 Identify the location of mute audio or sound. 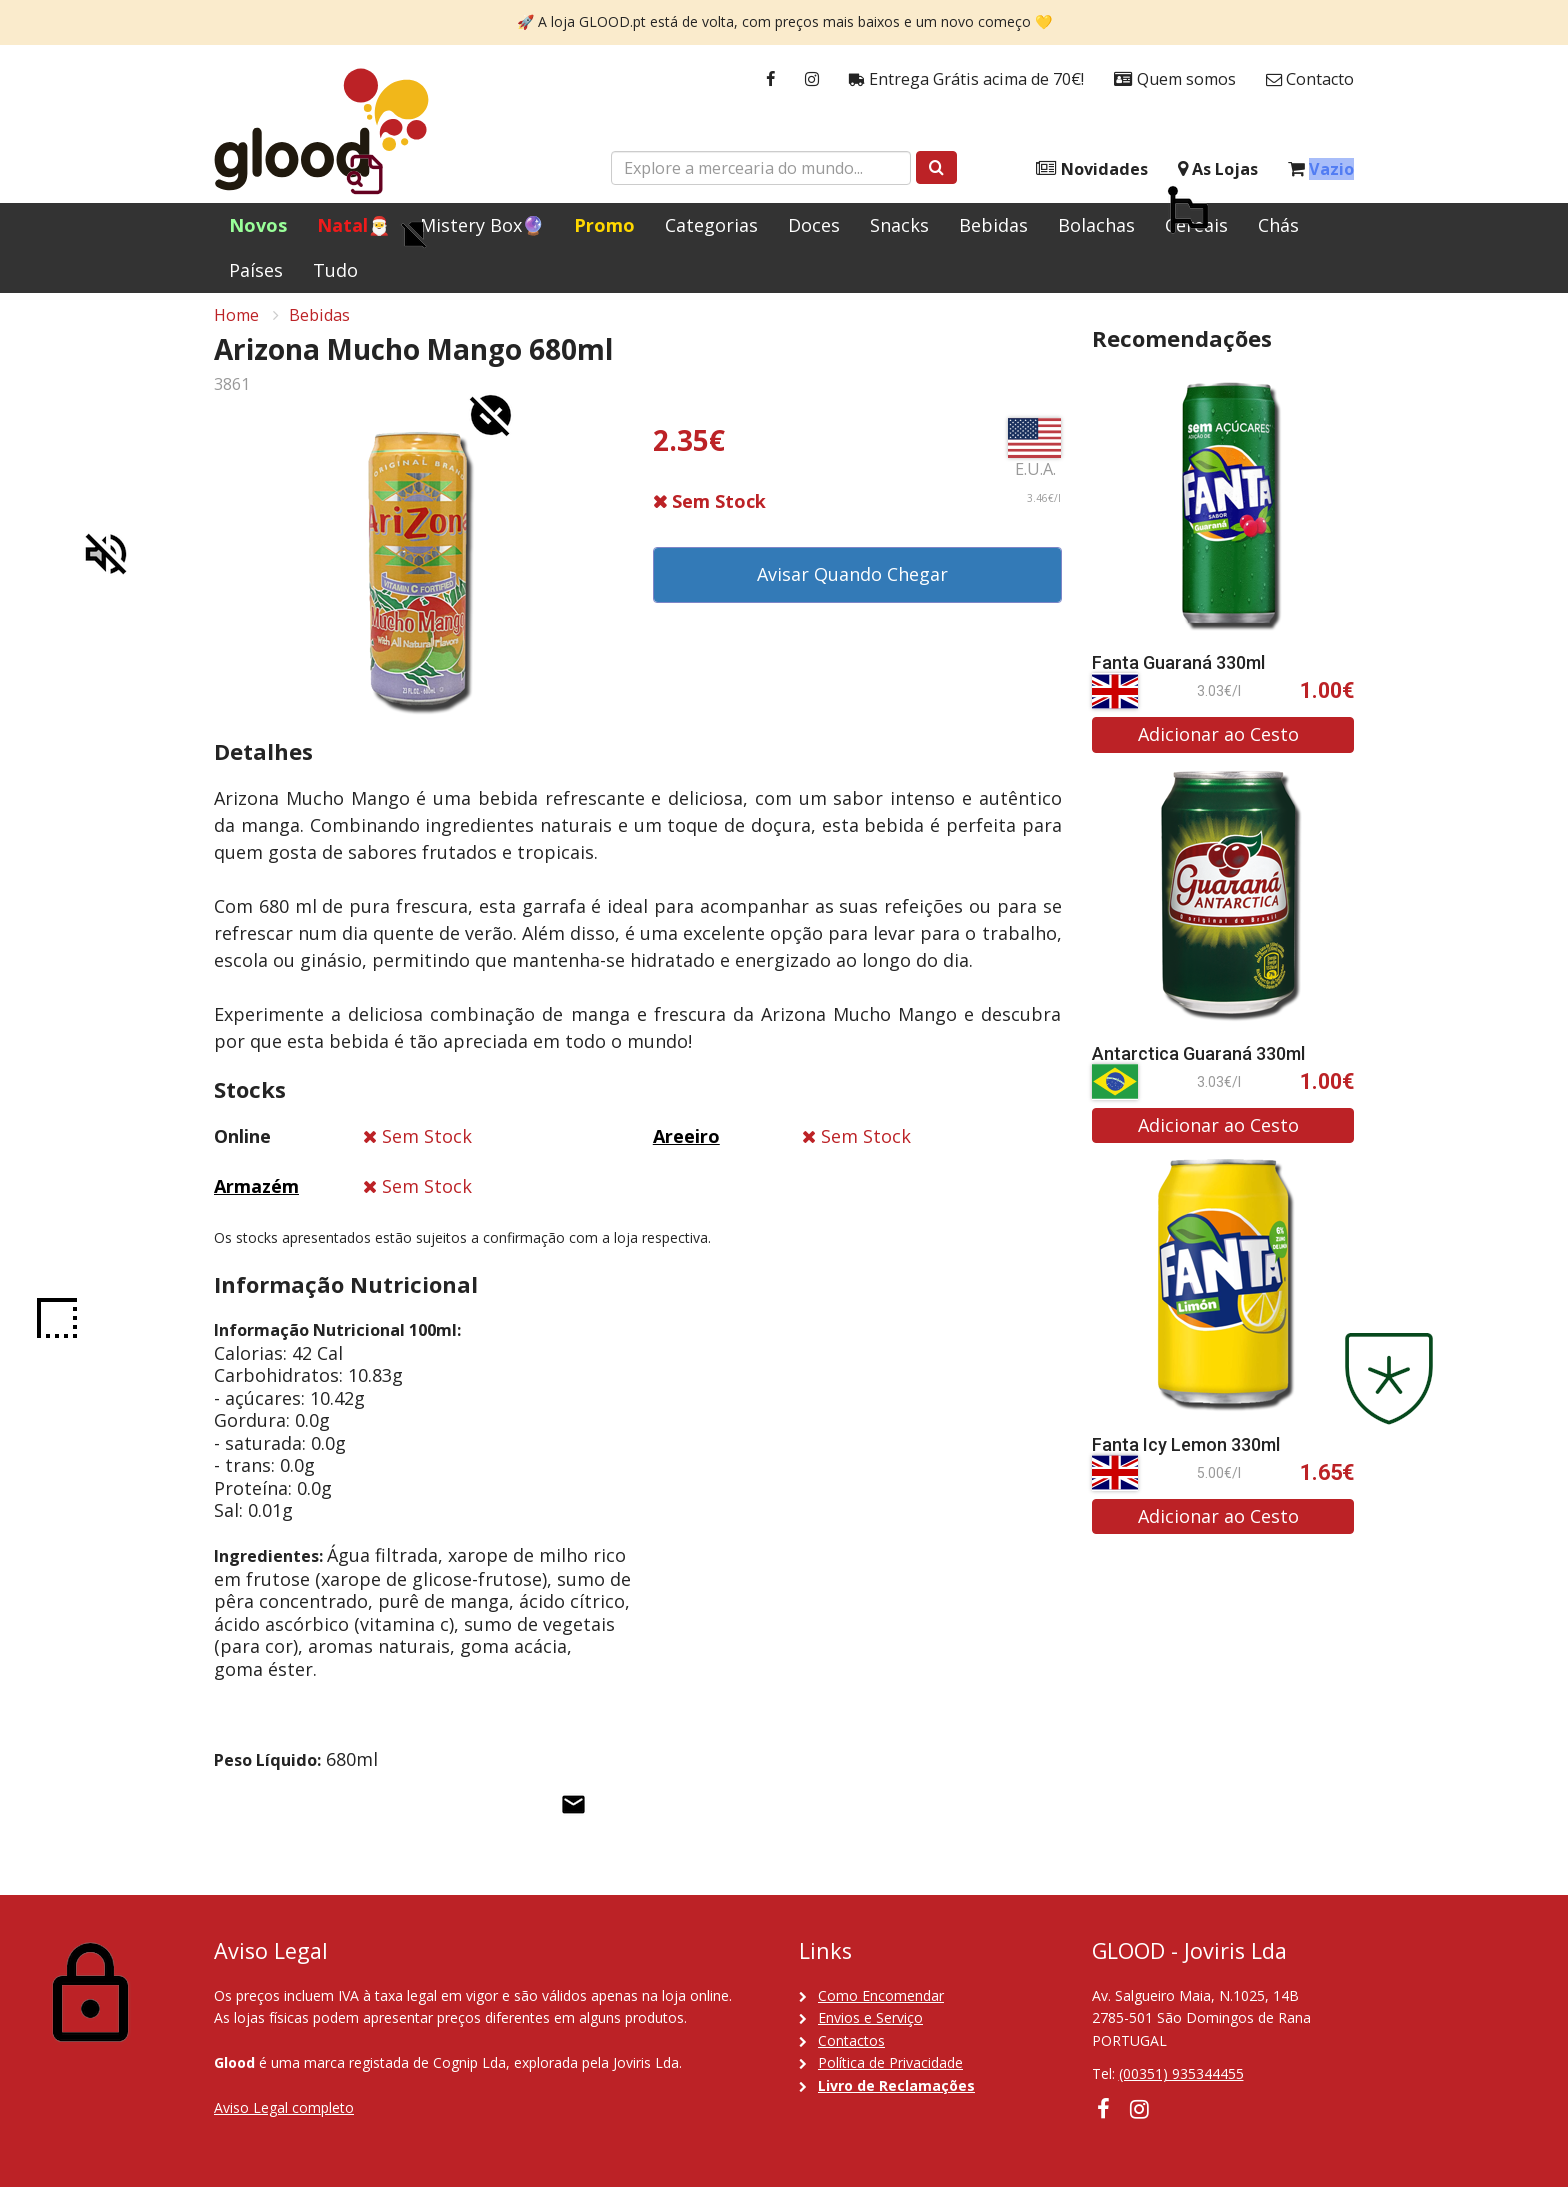
(106, 554).